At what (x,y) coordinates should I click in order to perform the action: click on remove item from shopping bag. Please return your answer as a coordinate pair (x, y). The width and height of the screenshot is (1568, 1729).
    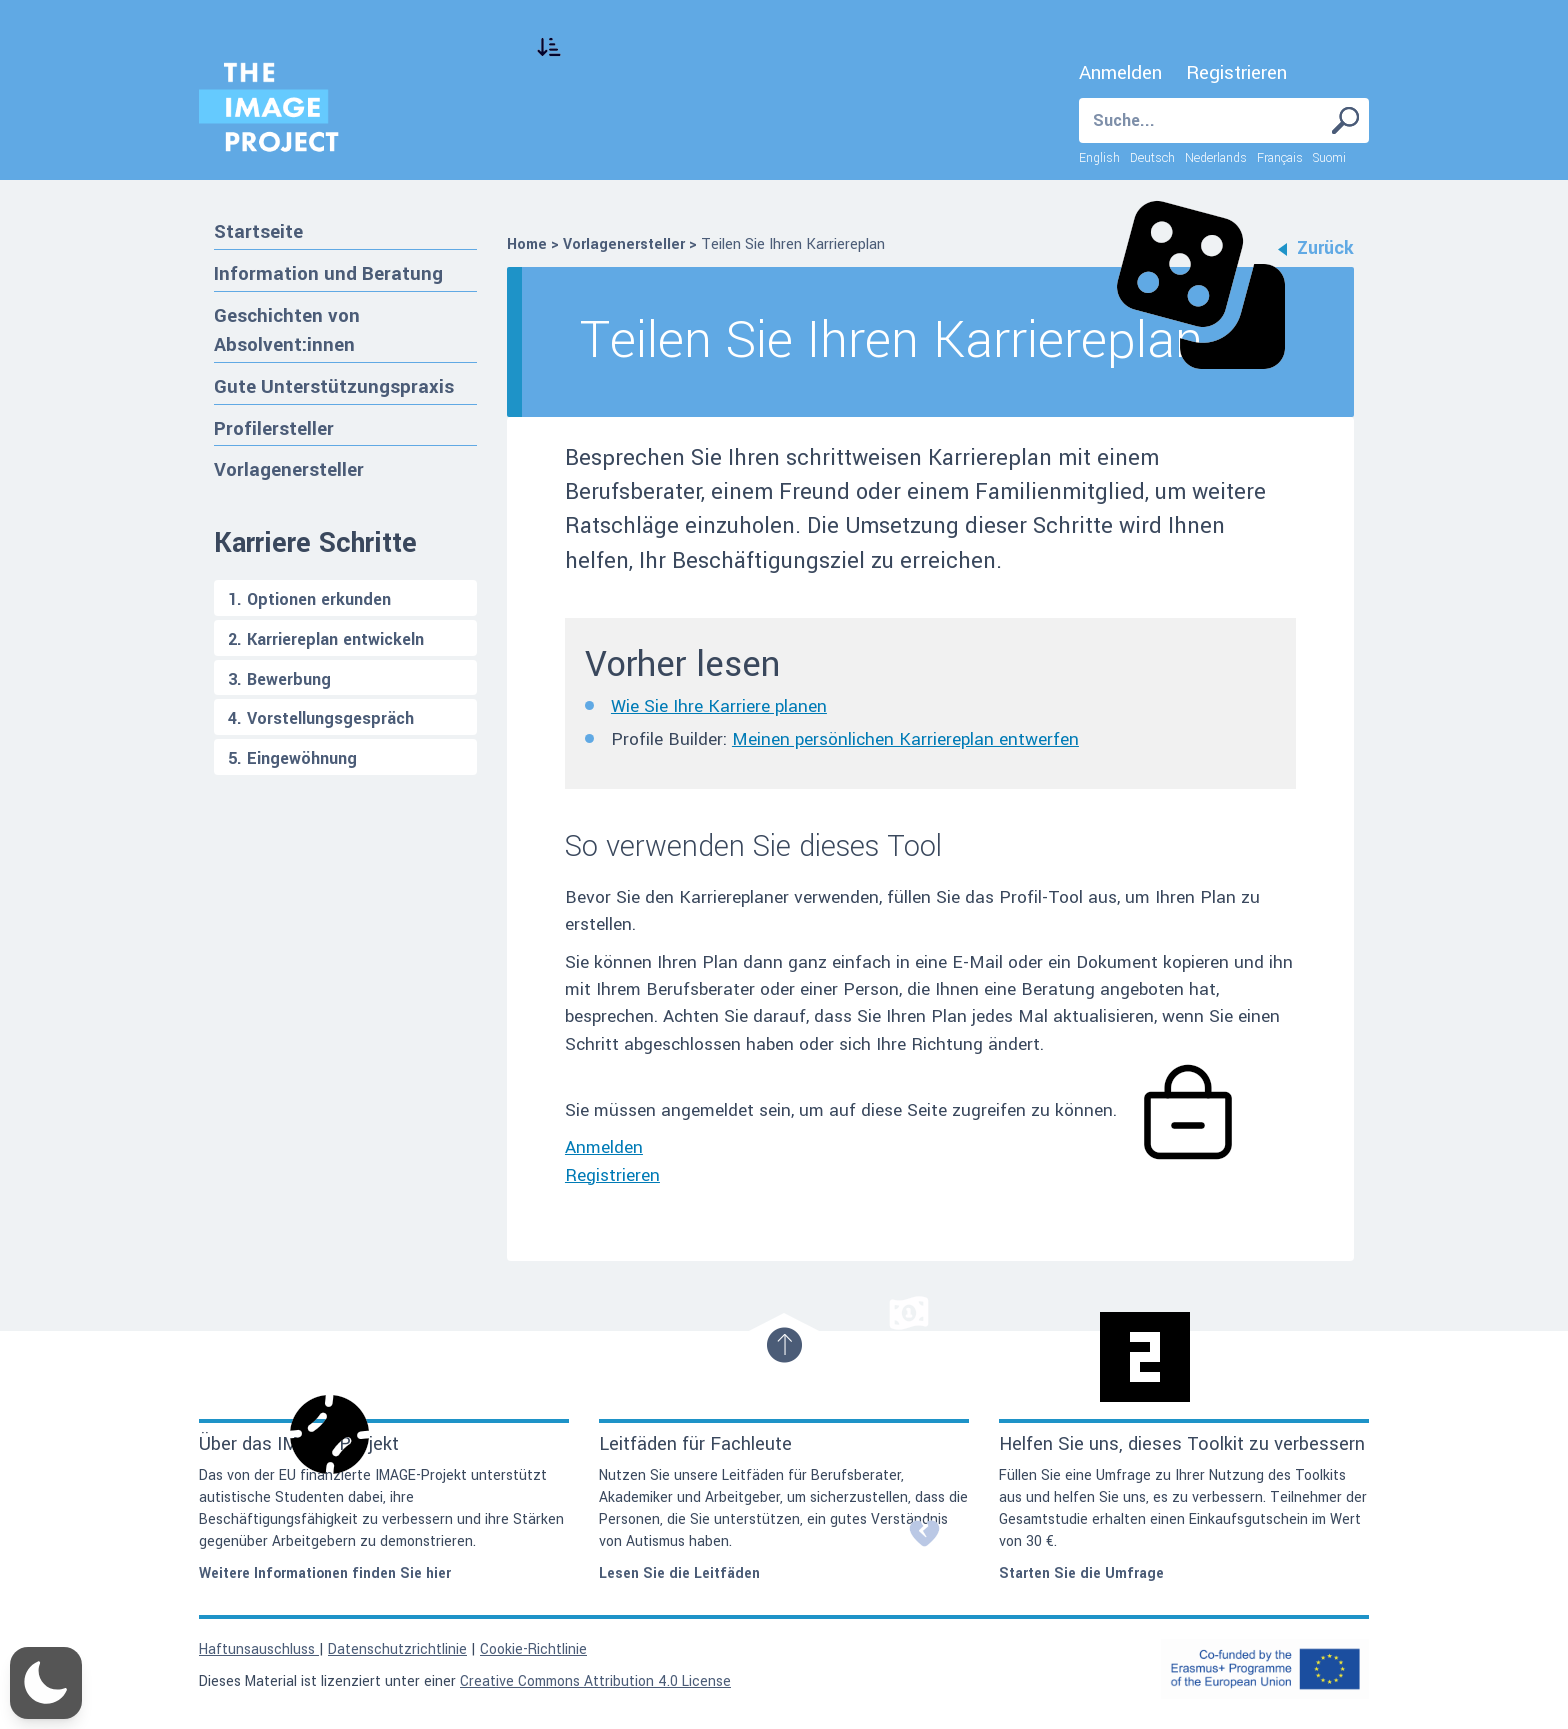
    Looking at the image, I should click on (1188, 1112).